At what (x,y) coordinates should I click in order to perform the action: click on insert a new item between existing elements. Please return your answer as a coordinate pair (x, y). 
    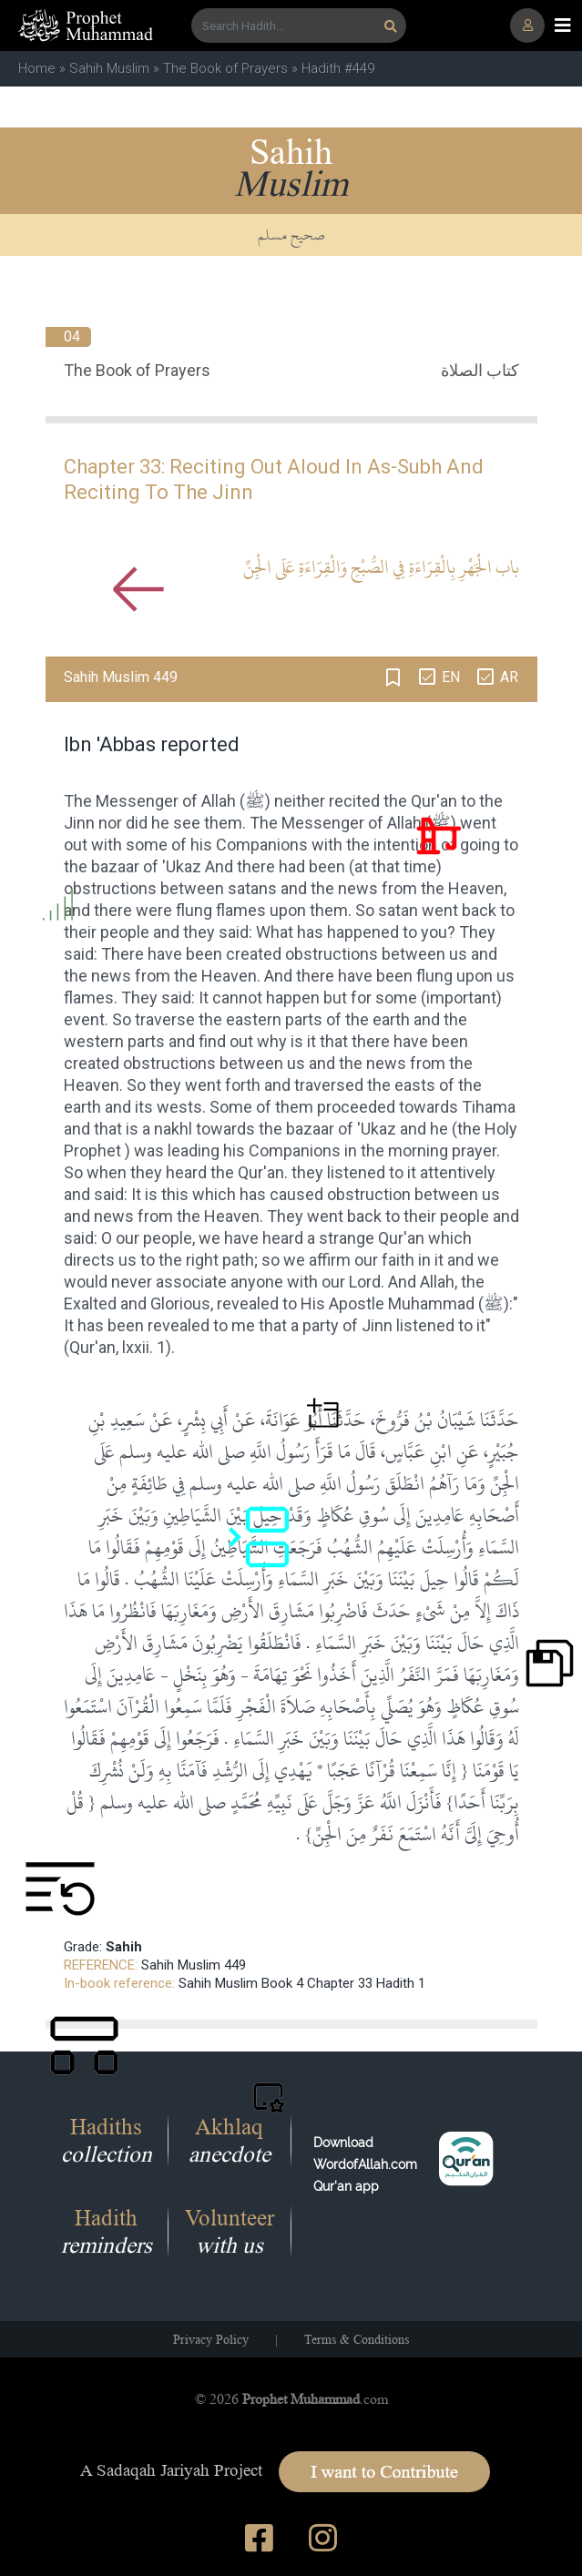
    Looking at the image, I should click on (259, 1537).